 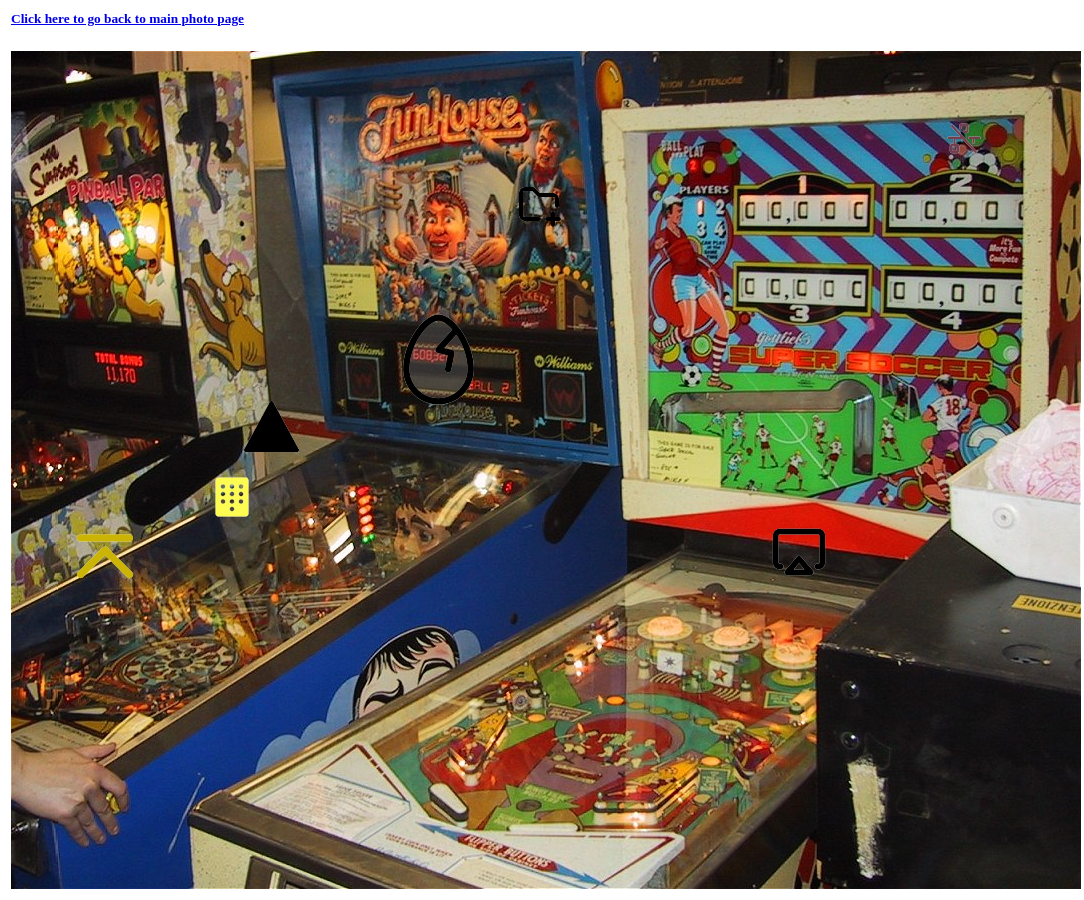 I want to click on create a new folder, so click(x=539, y=205).